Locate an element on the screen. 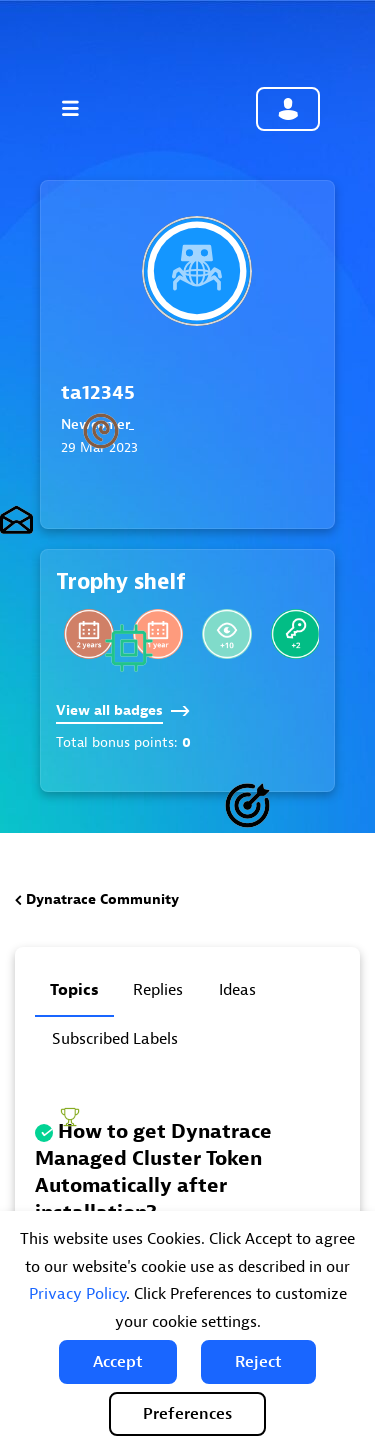  view achievements or awards is located at coordinates (70, 1117).